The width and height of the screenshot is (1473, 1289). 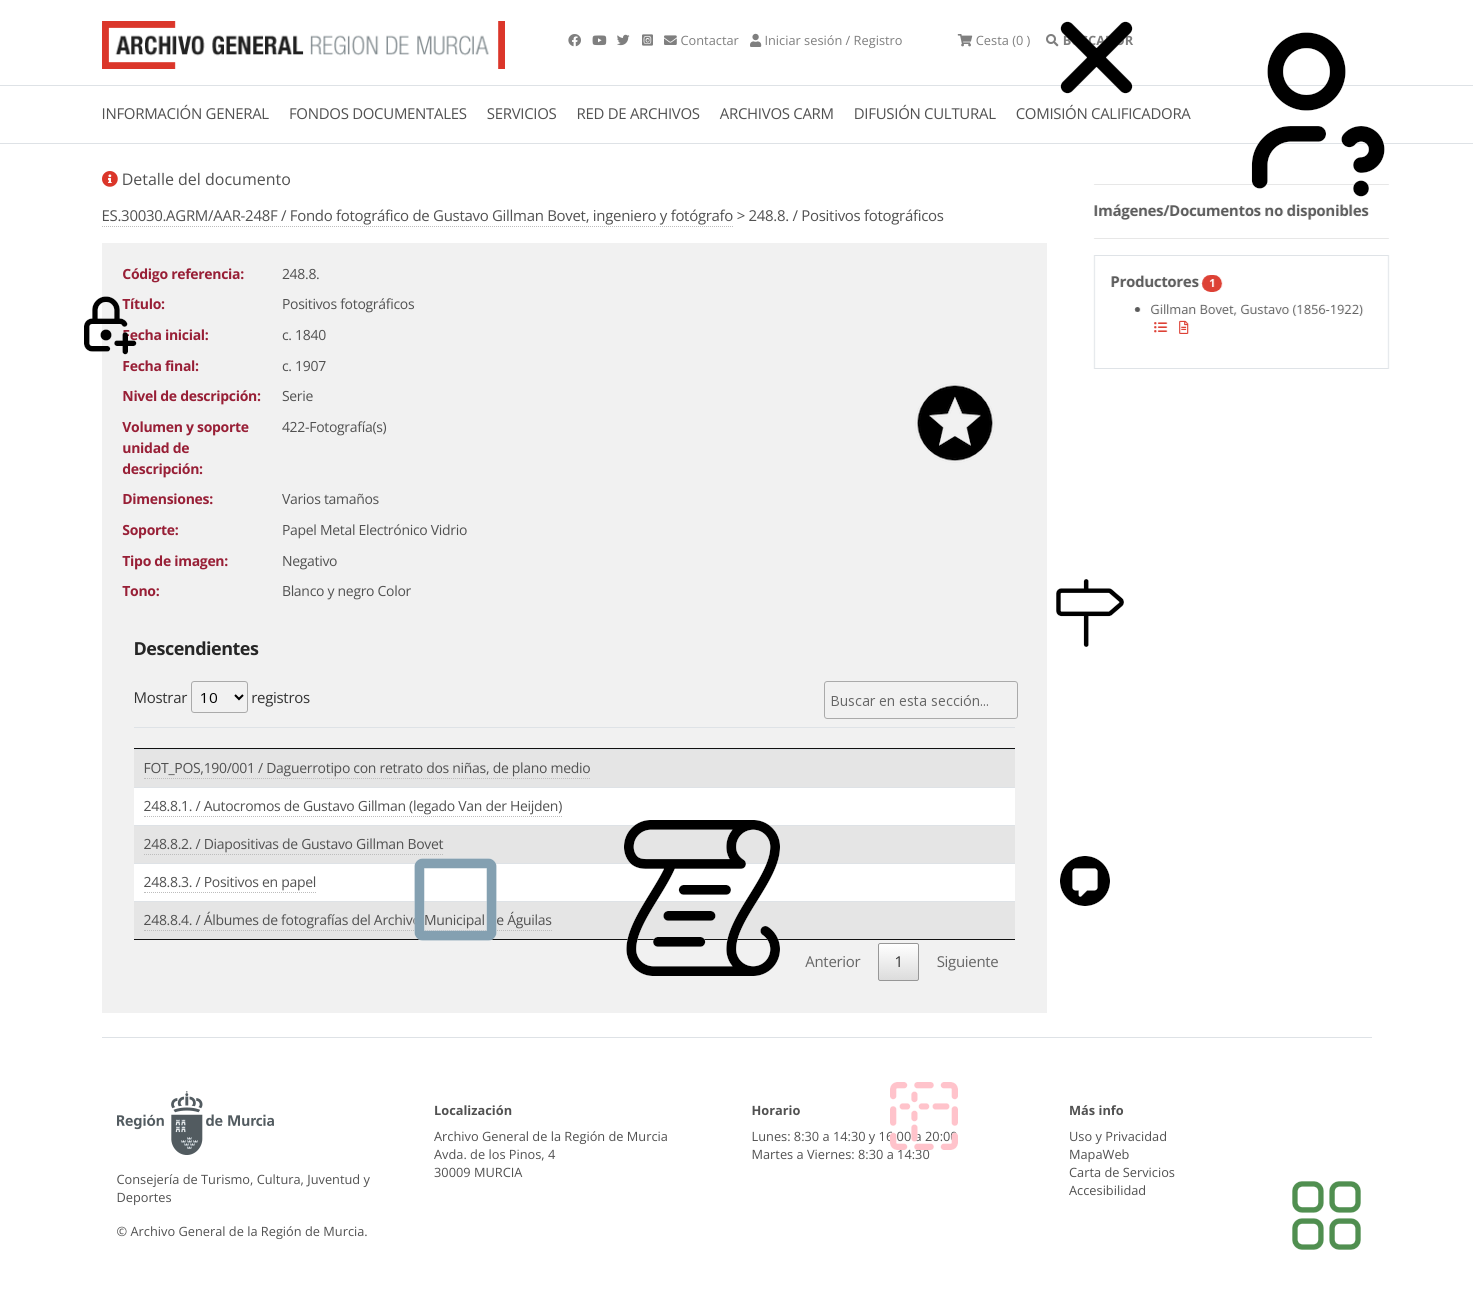 What do you see at coordinates (924, 1116) in the screenshot?
I see `create a new project from template` at bounding box center [924, 1116].